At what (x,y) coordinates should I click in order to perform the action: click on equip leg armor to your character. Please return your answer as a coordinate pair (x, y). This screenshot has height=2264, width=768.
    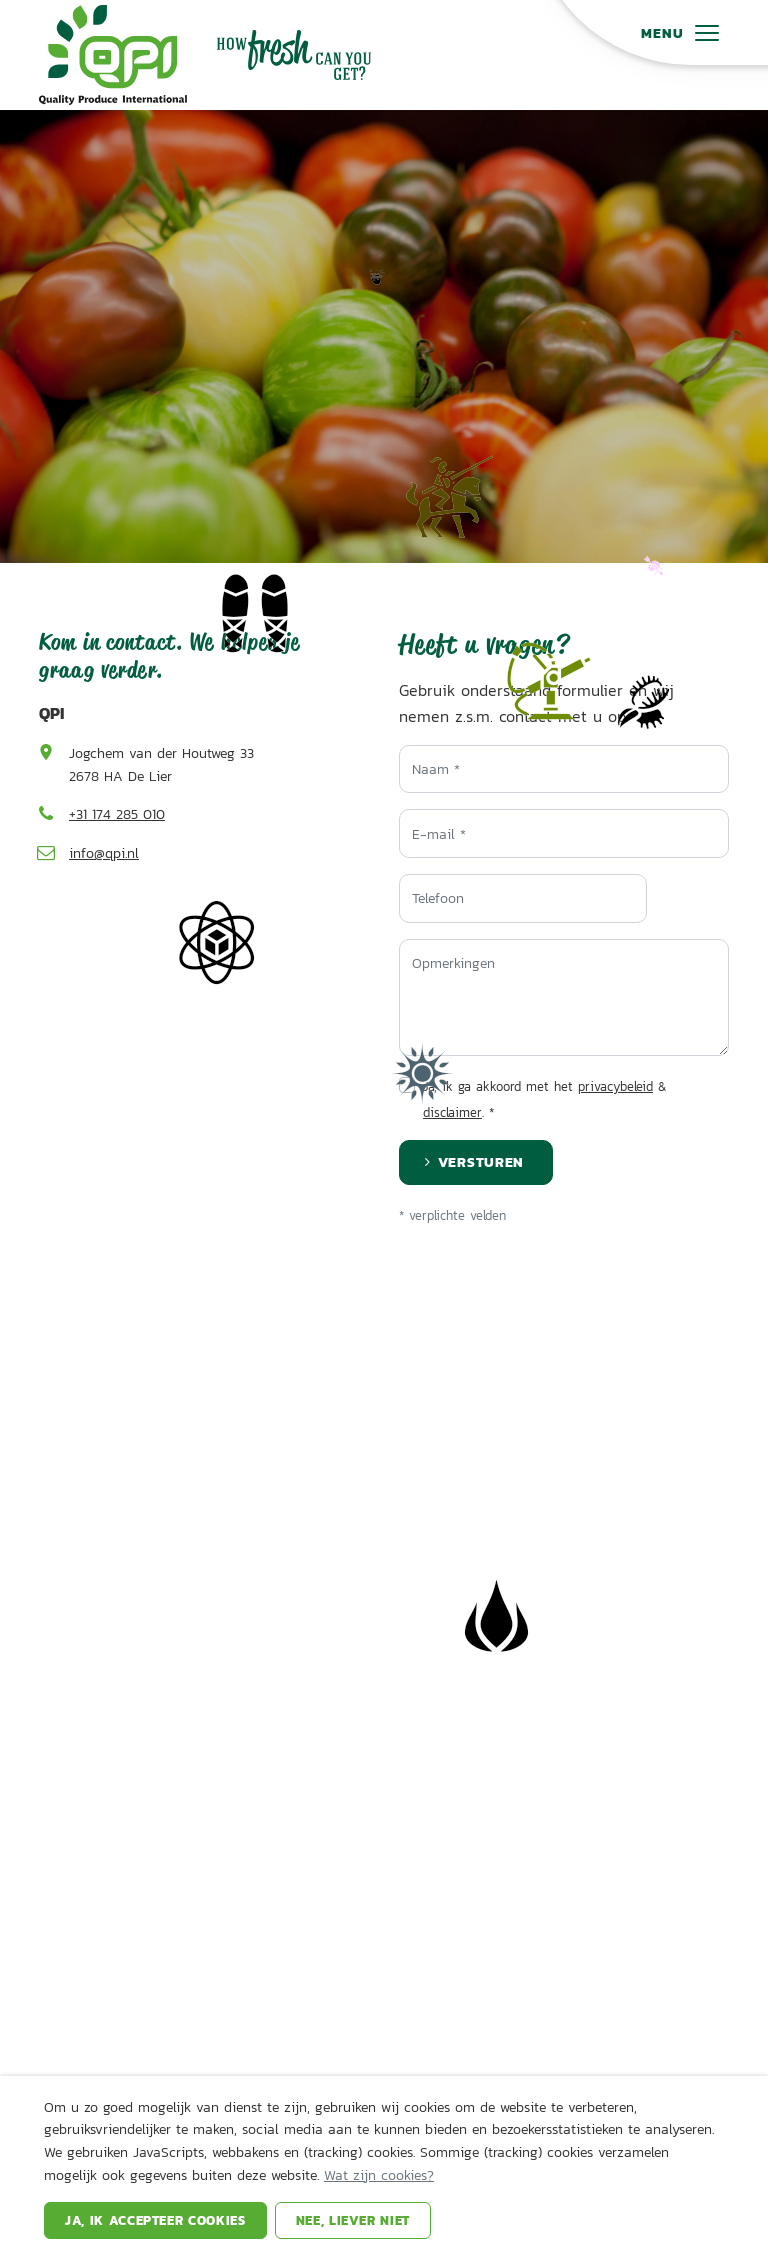
    Looking at the image, I should click on (255, 612).